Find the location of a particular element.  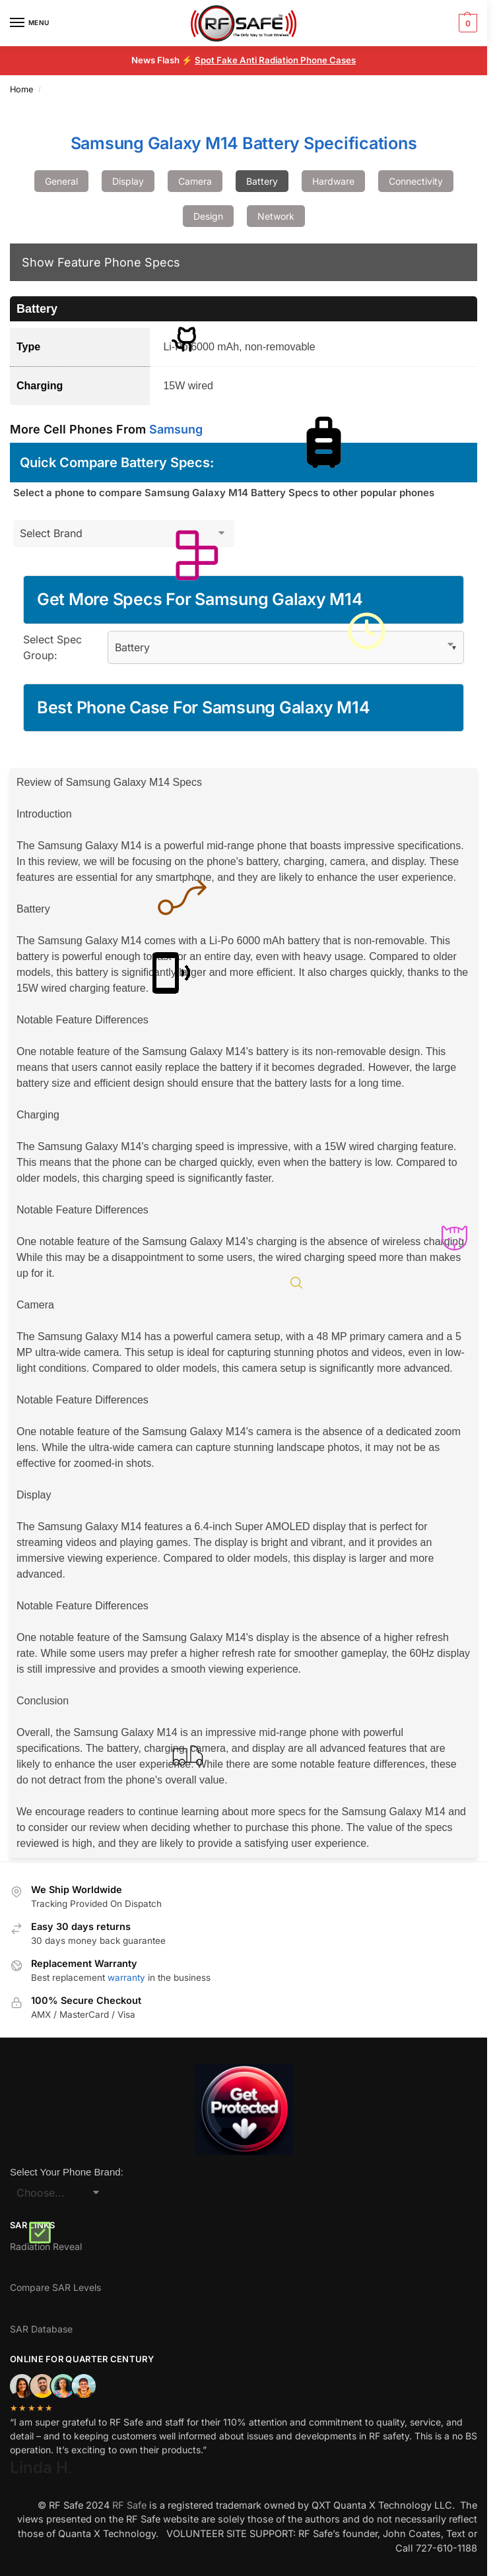

view pet or animal-related content is located at coordinates (454, 1237).